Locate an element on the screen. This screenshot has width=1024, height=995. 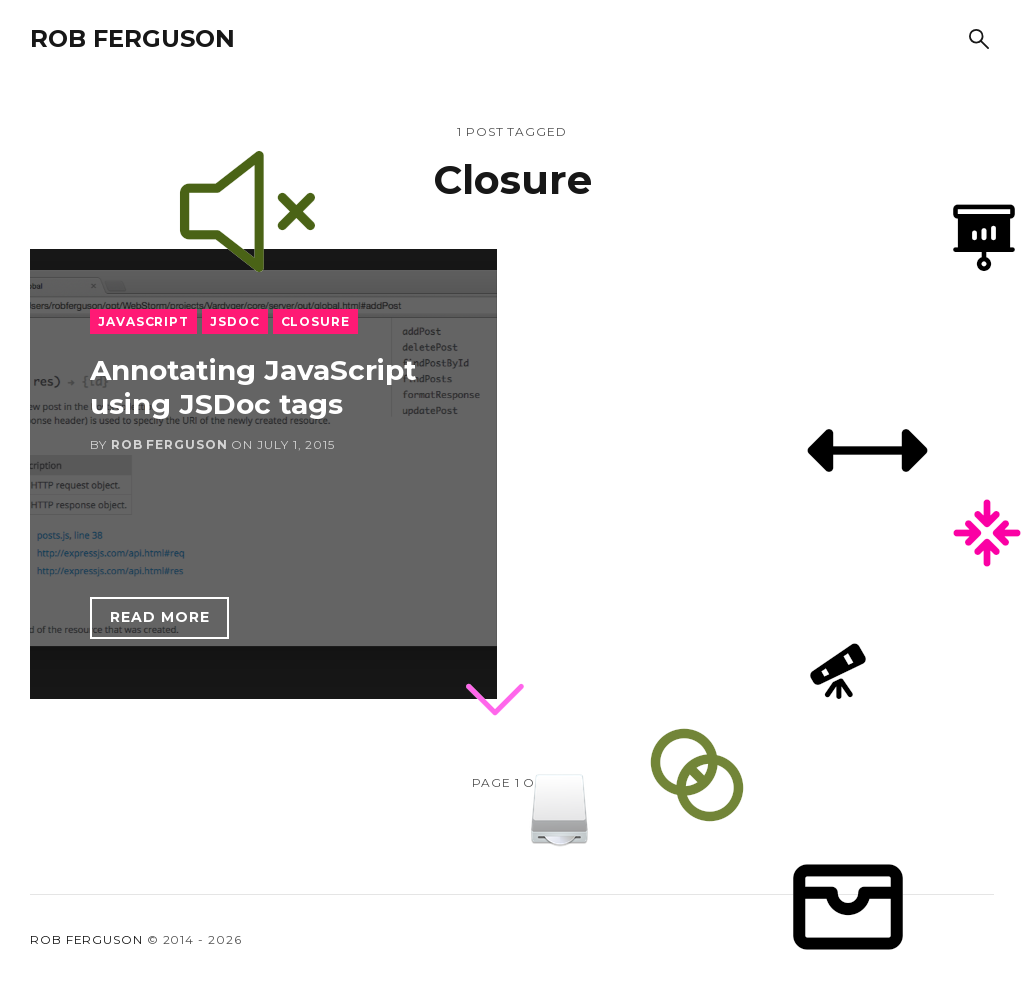
resize element horizontally is located at coordinates (867, 450).